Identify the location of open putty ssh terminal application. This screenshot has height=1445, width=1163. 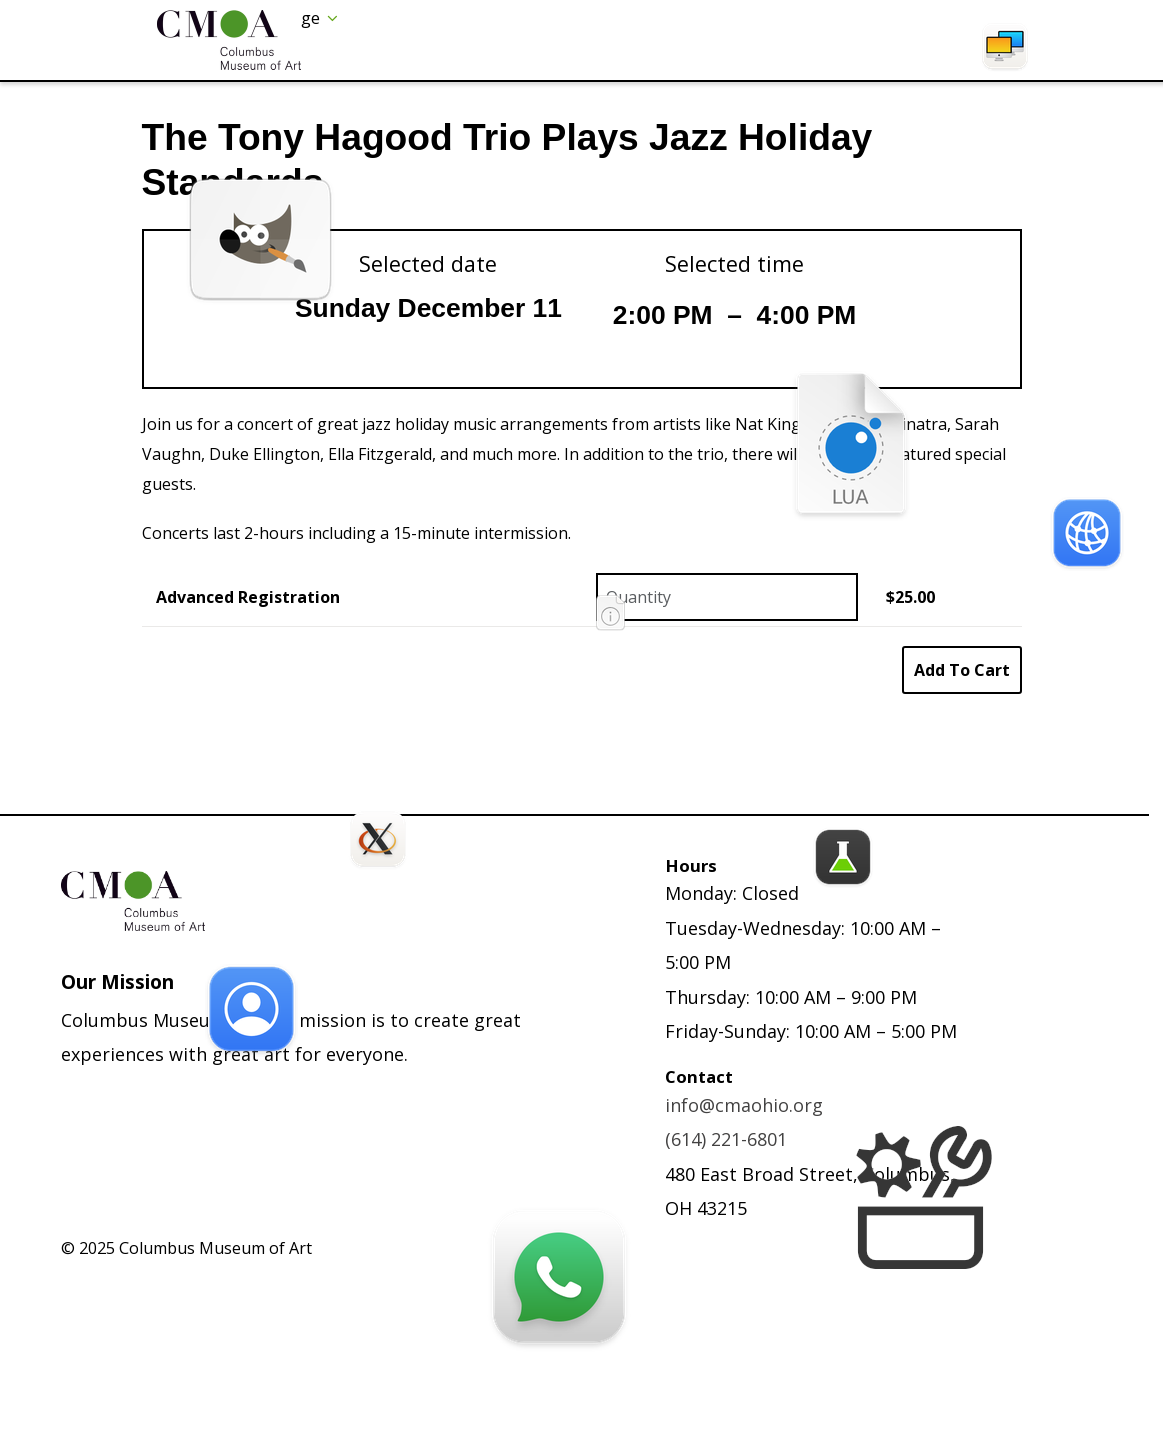
(1005, 46).